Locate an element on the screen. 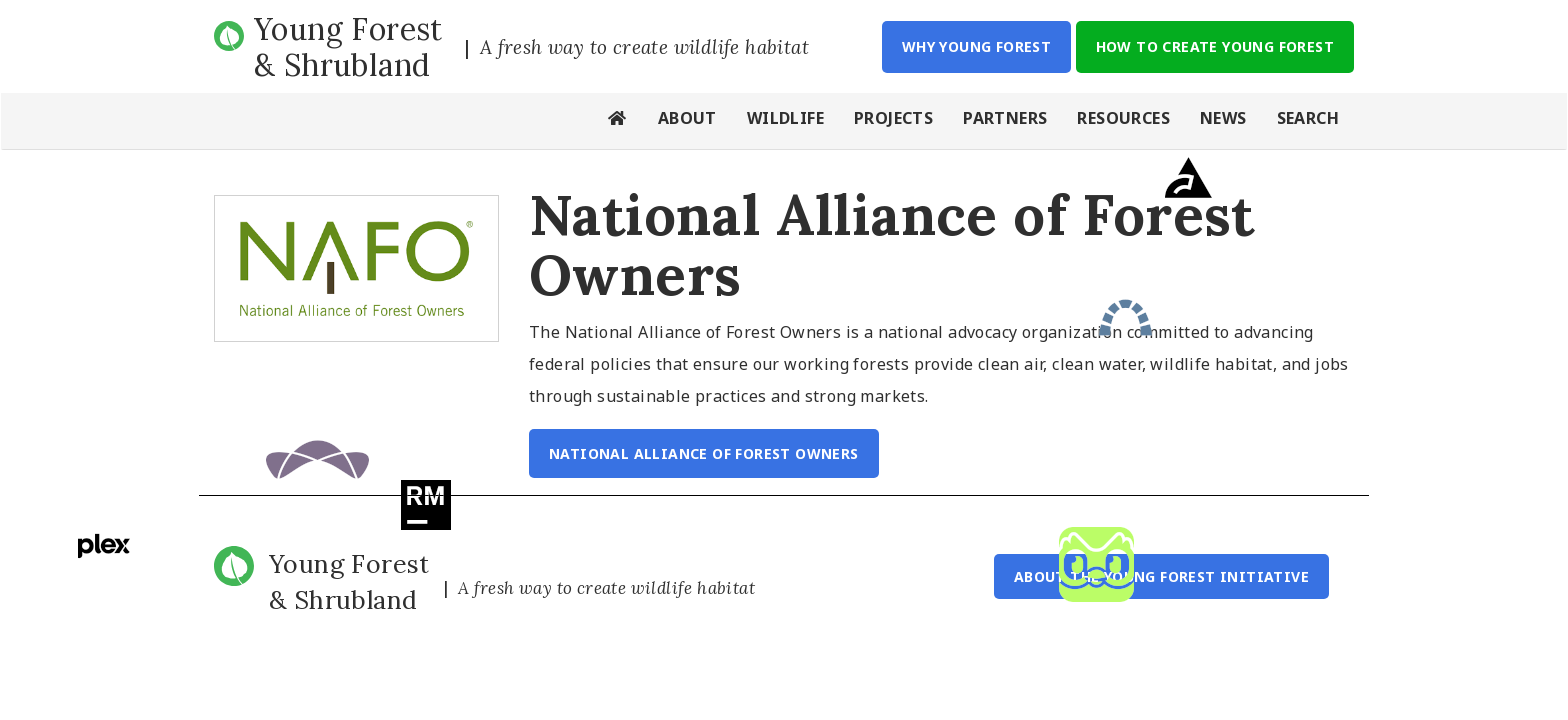 The height and width of the screenshot is (720, 1568). open redmine project management is located at coordinates (1125, 317).